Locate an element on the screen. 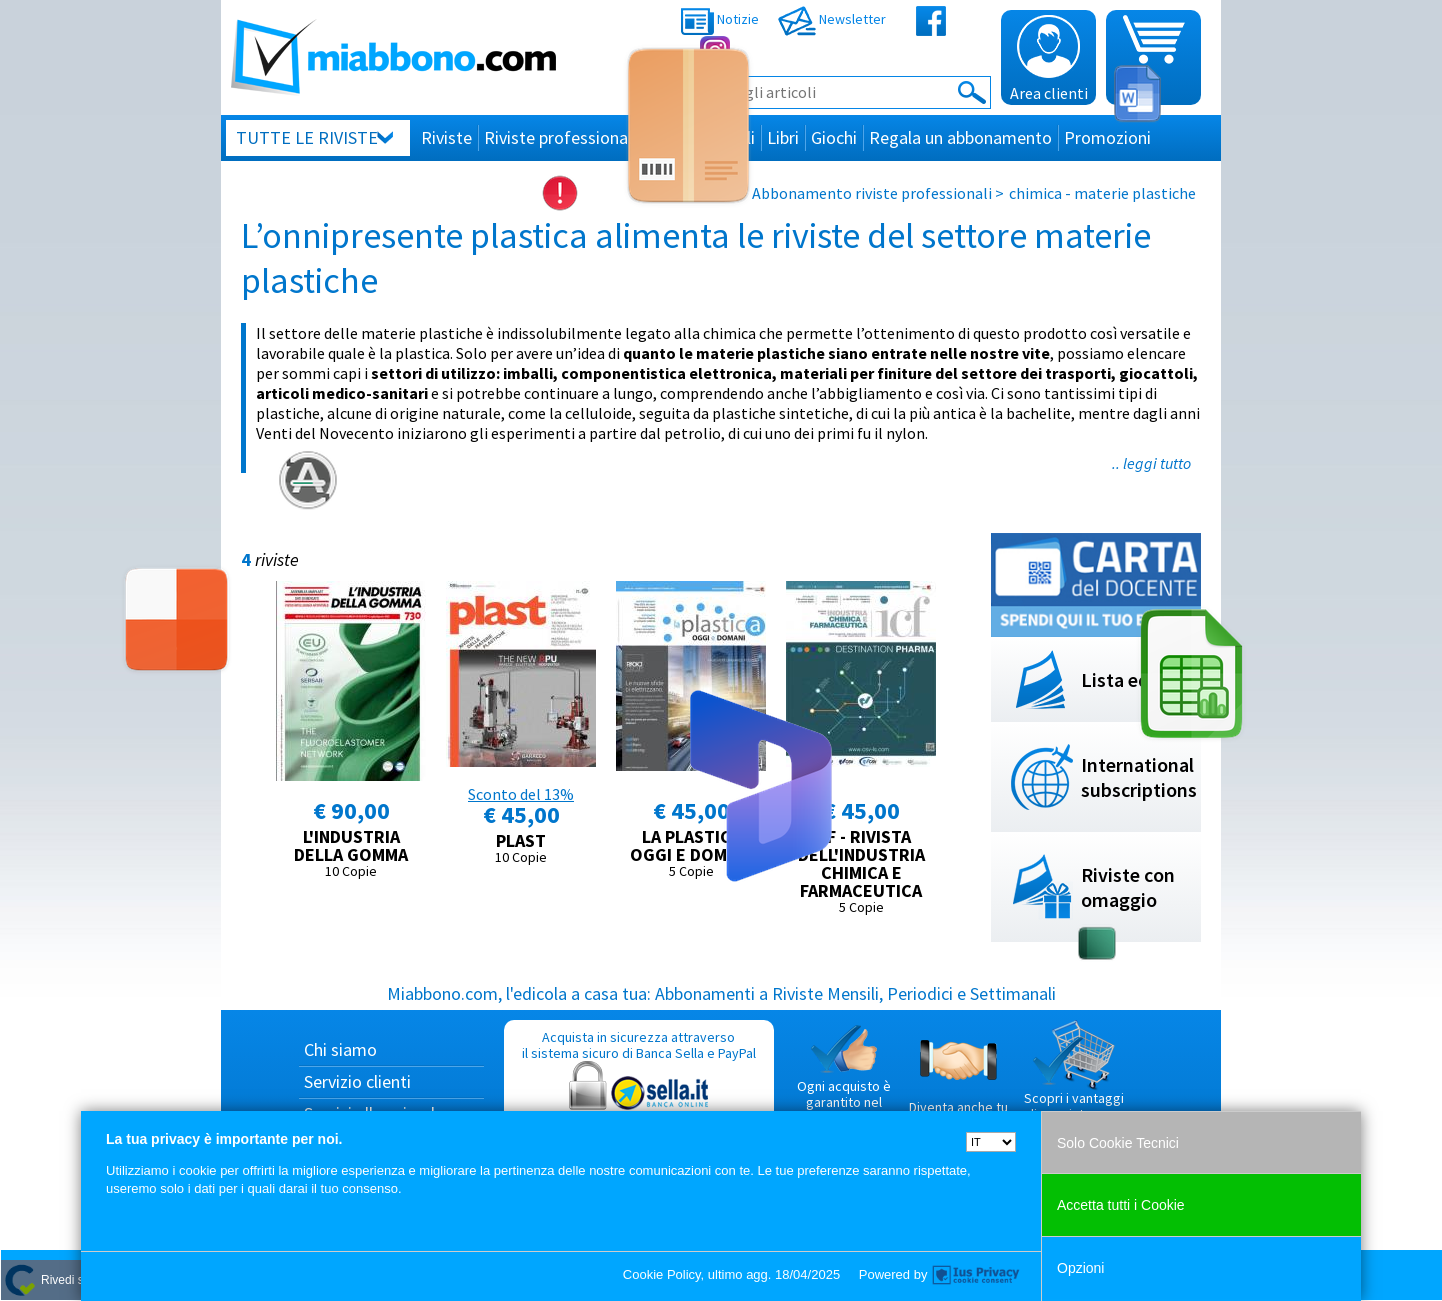 The width and height of the screenshot is (1442, 1301). indicates an application error or crash is located at coordinates (560, 193).